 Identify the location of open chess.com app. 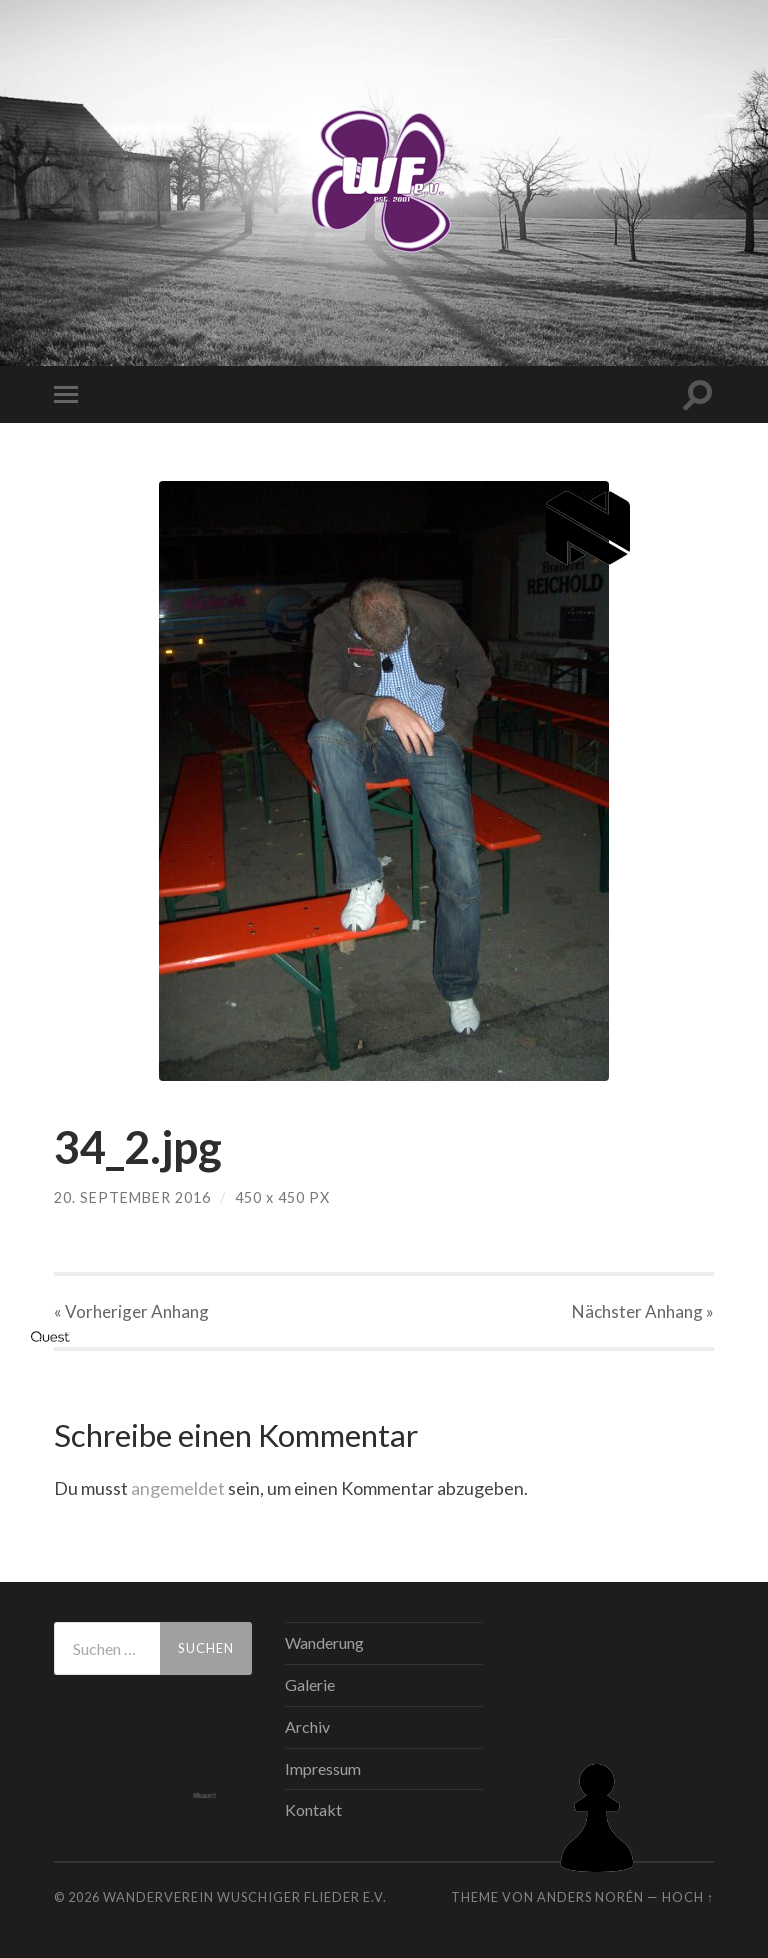
(597, 1818).